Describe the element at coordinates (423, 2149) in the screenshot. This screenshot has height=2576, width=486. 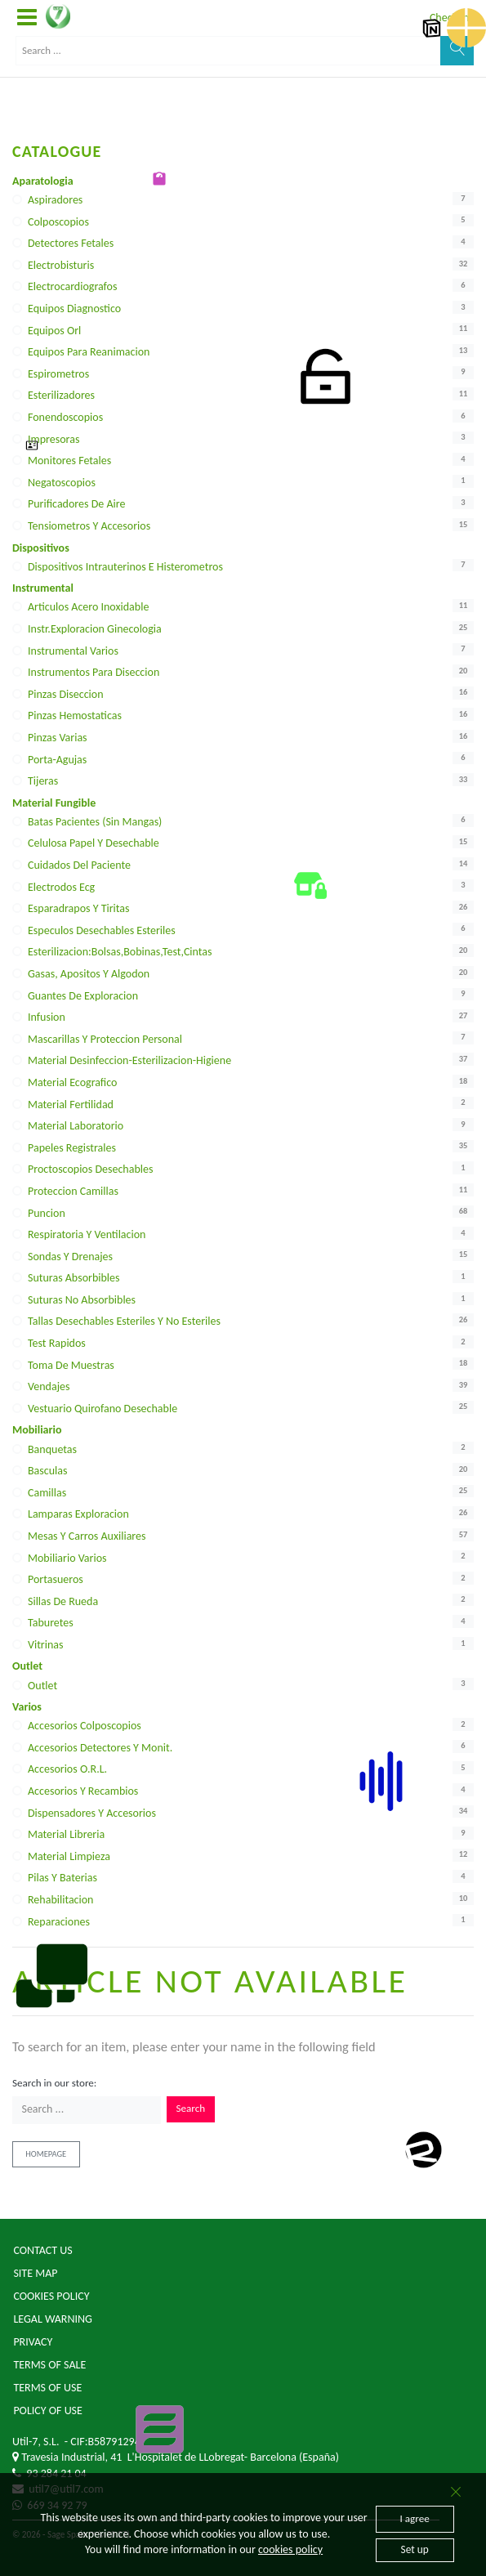
I see `resolving brand logo` at that location.